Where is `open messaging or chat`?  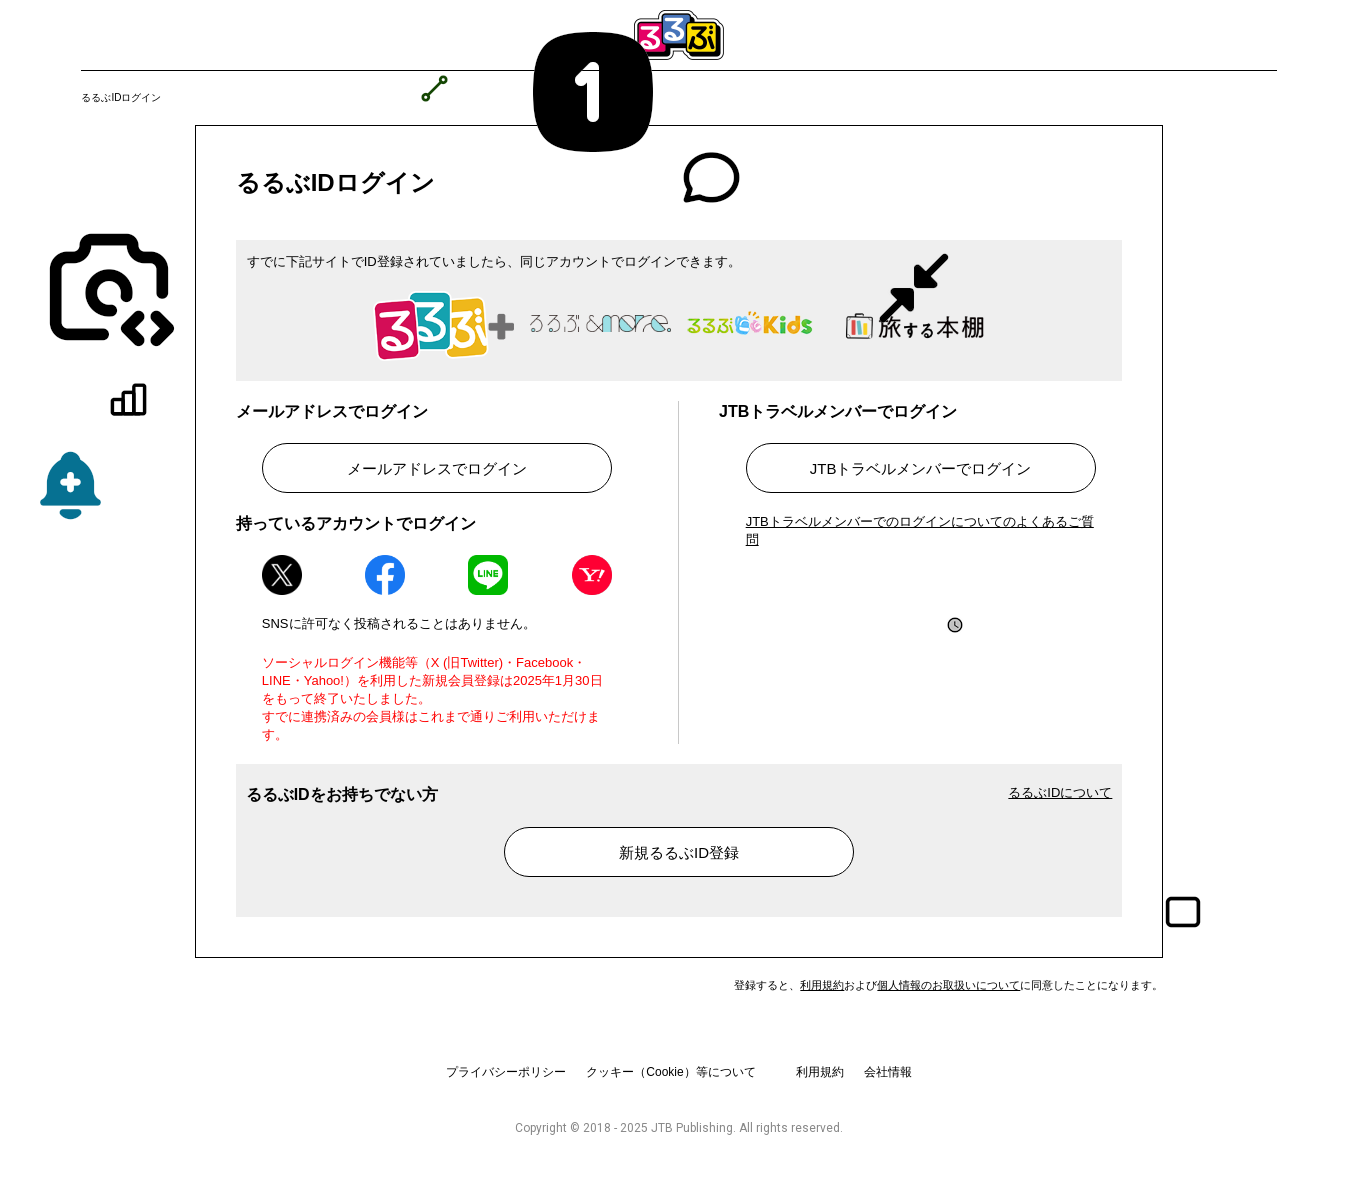 open messaging or chat is located at coordinates (711, 177).